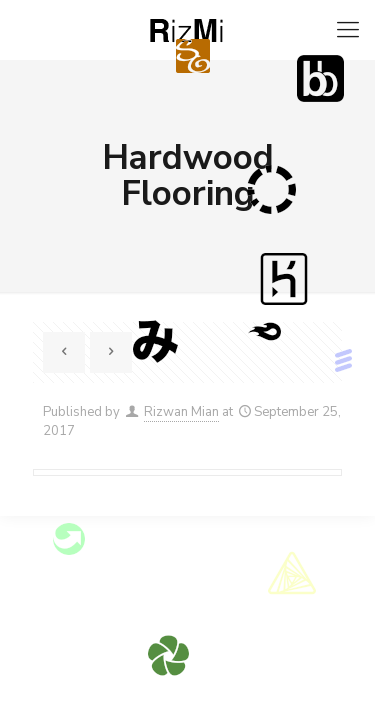  I want to click on link to codacy code quality platform, so click(271, 189).